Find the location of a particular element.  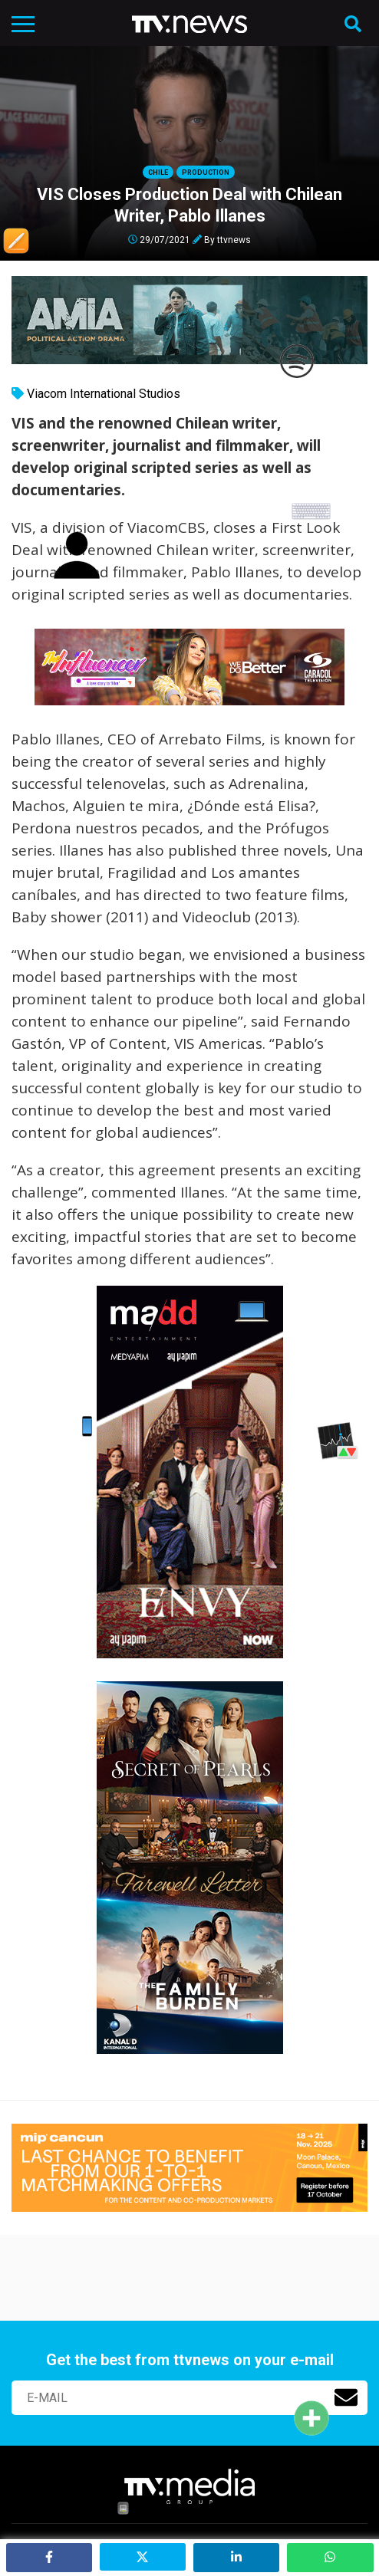

manage connected iPhone device is located at coordinates (87, 1426).